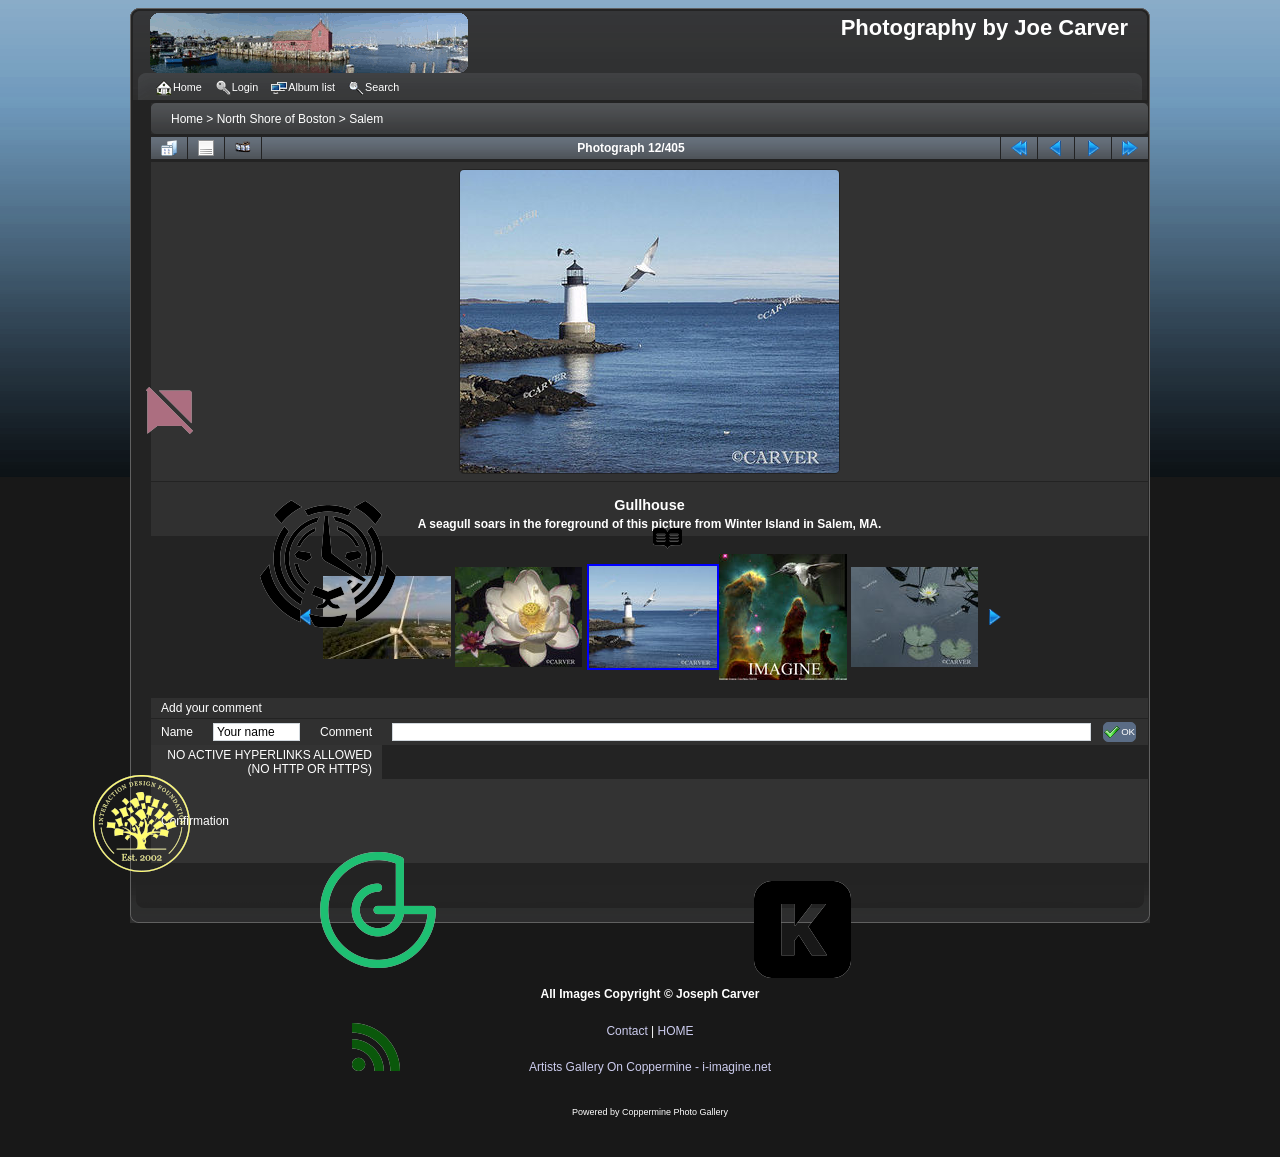 This screenshot has width=1280, height=1157. I want to click on visit the Game Developer website, so click(378, 910).